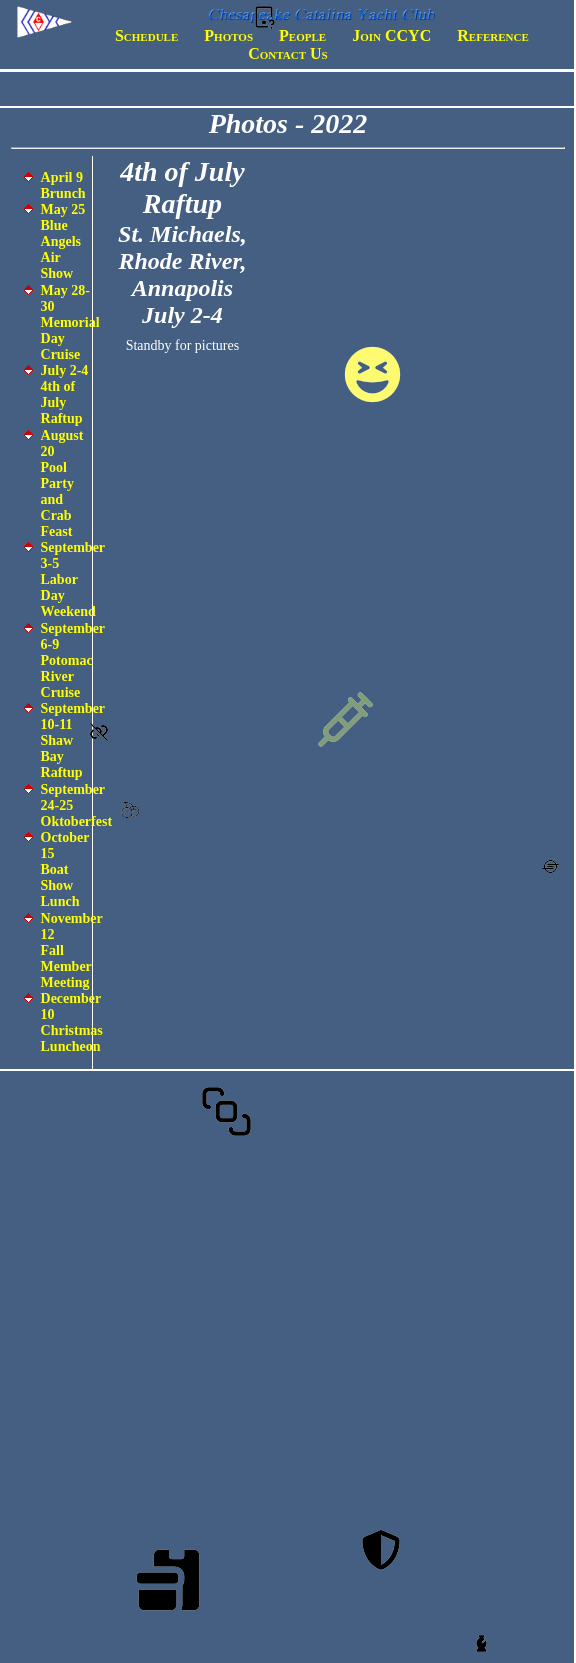  Describe the element at coordinates (481, 1643) in the screenshot. I see `represents the bishop piece in a chess game` at that location.